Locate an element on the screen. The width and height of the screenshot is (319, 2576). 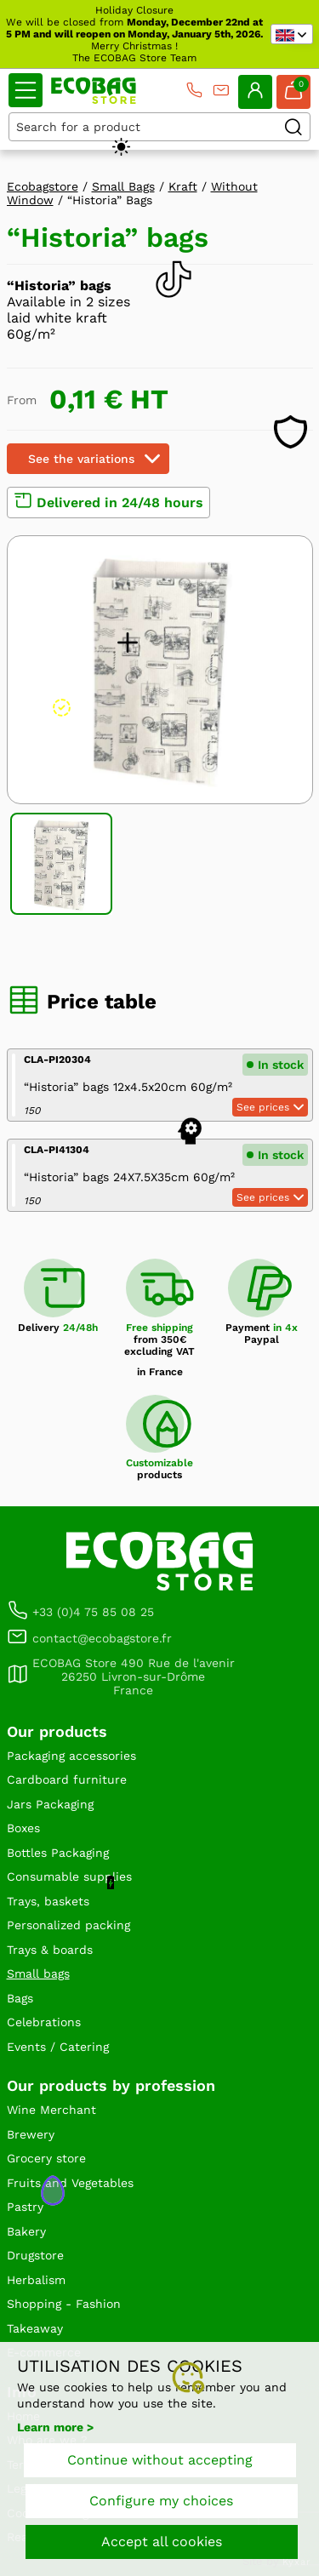
add a new item is located at coordinates (128, 643).